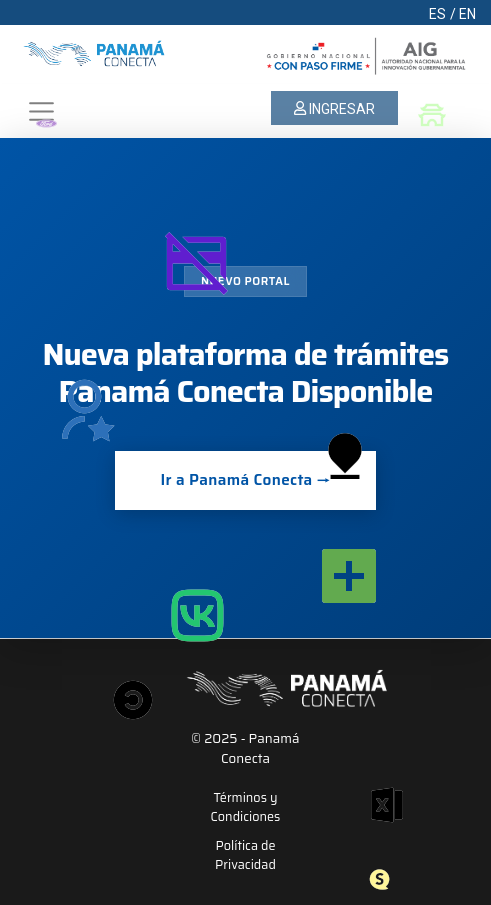 This screenshot has width=491, height=905. What do you see at coordinates (387, 805) in the screenshot?
I see `open or view an Excel spreadsheet file` at bounding box center [387, 805].